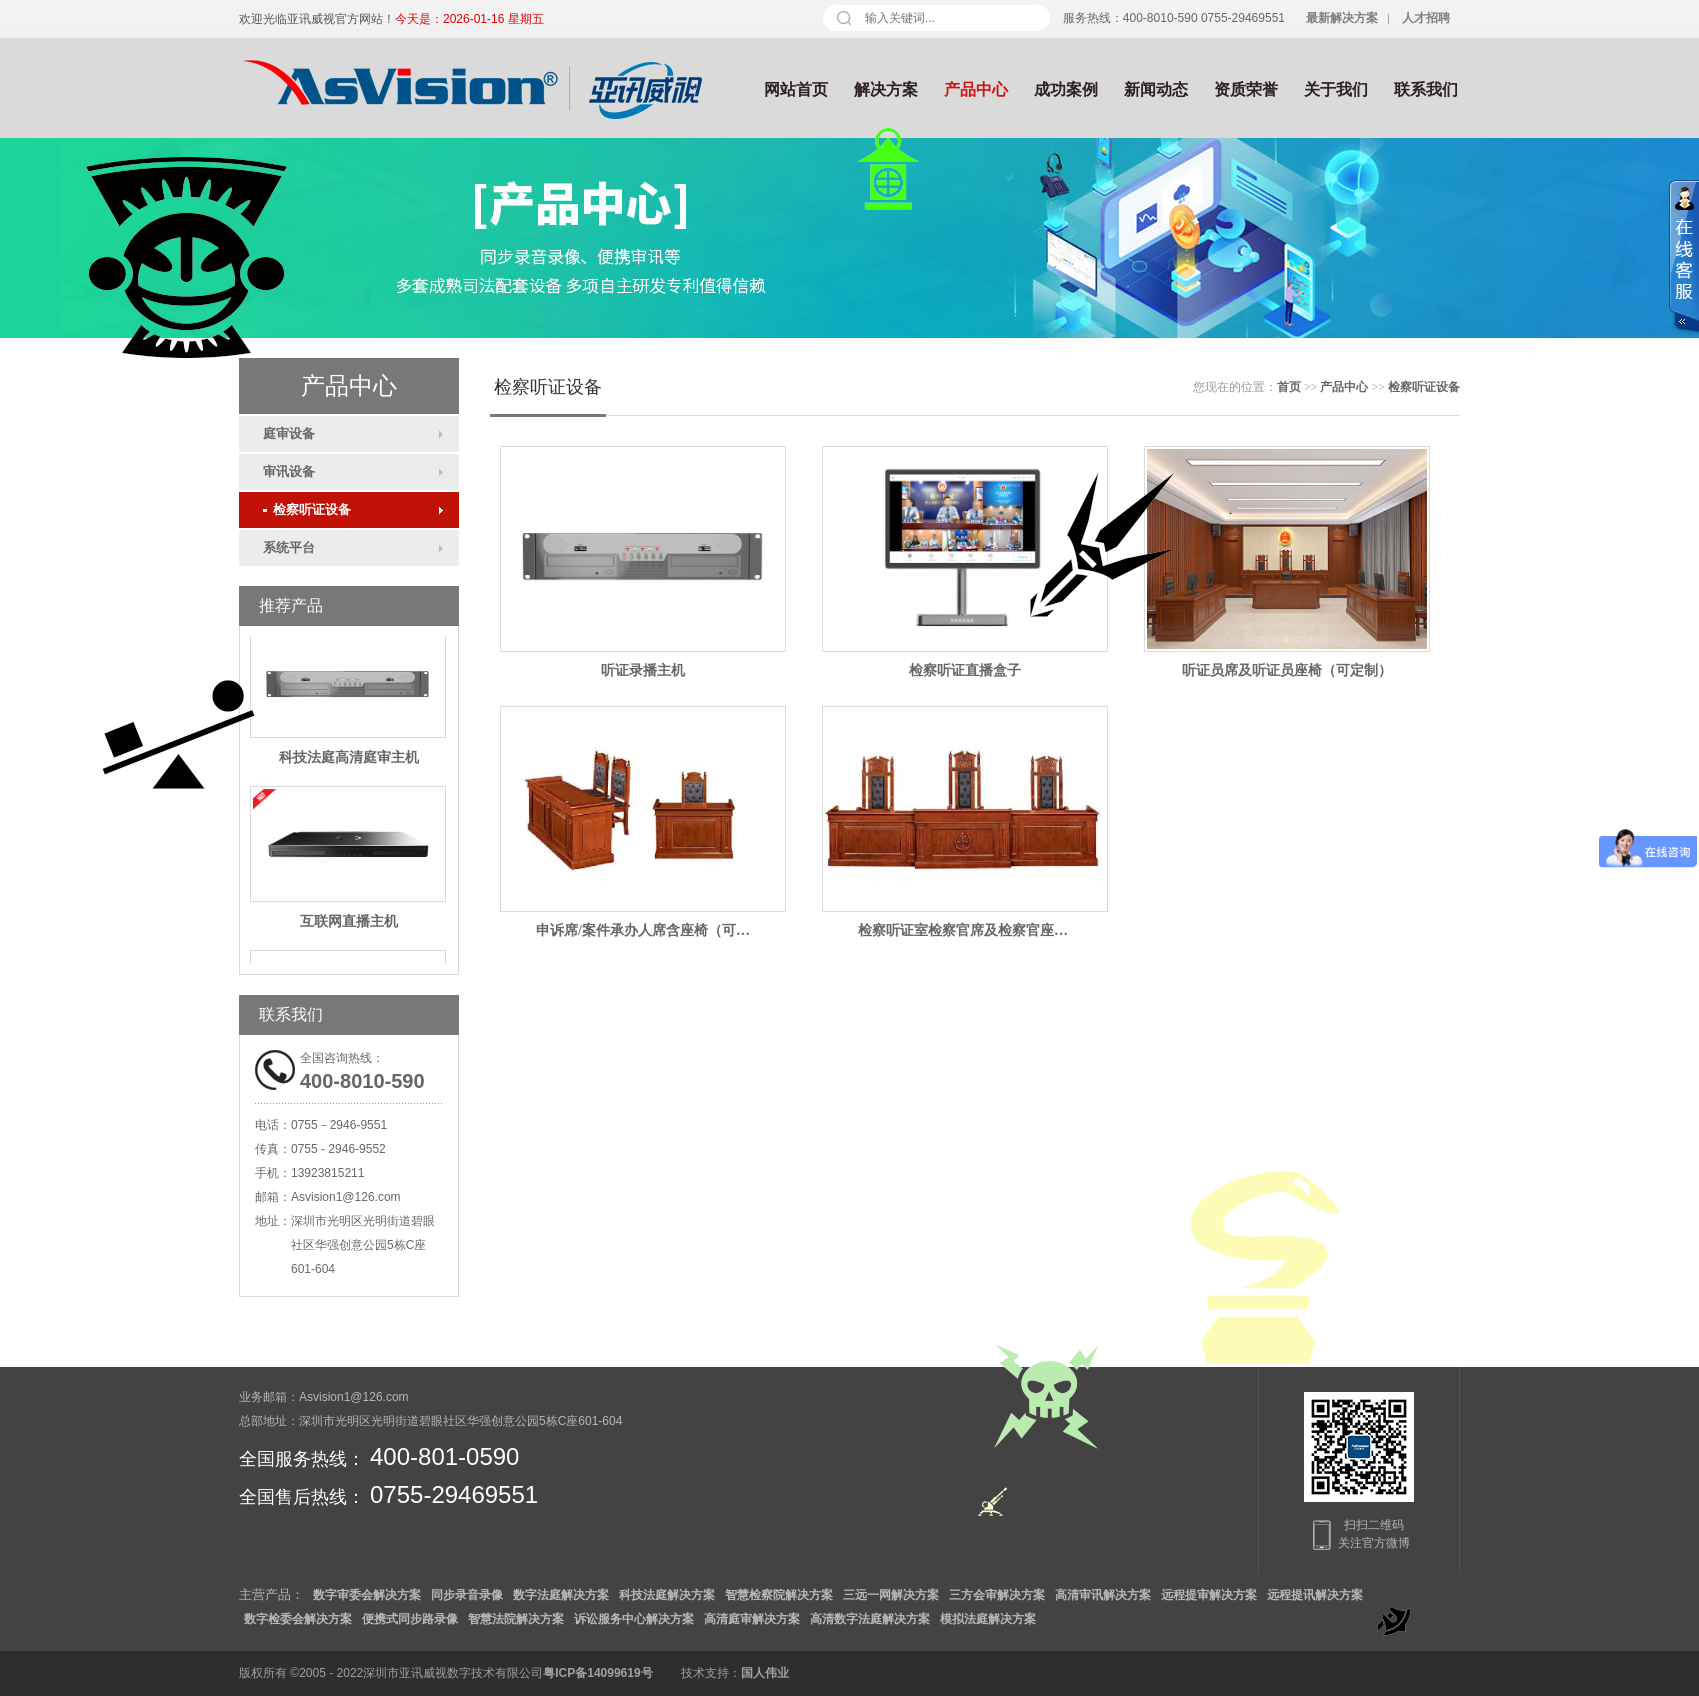  Describe the element at coordinates (992, 1501) in the screenshot. I see `anti-aircraft gun unit or defense structure in a strategy game` at that location.